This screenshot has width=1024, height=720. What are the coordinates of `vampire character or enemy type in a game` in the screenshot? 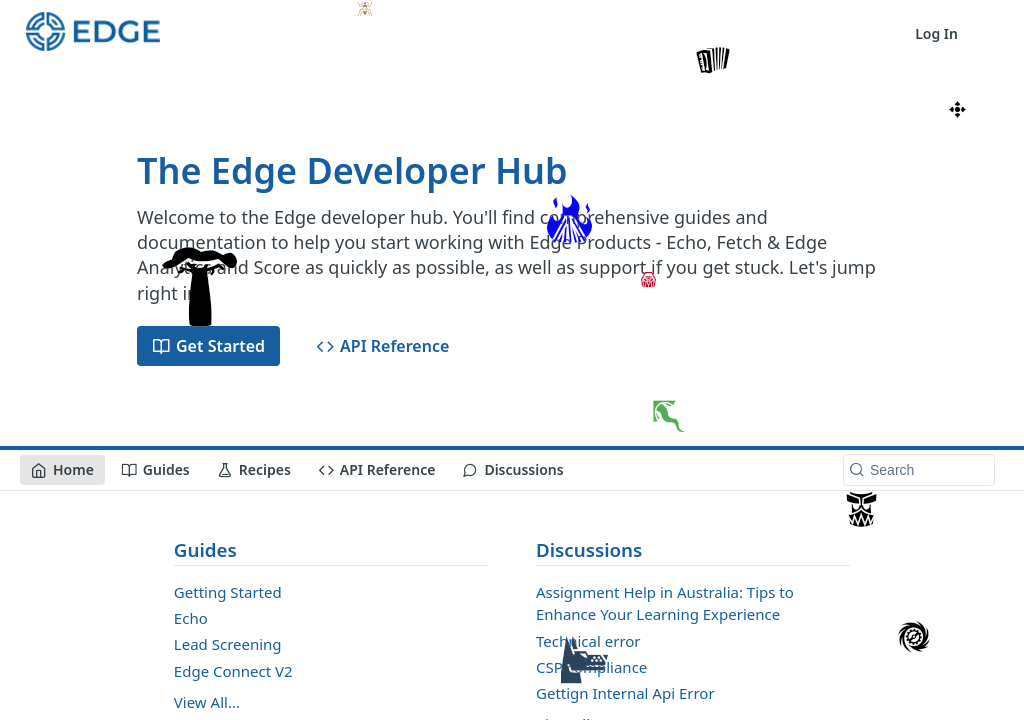 It's located at (648, 279).